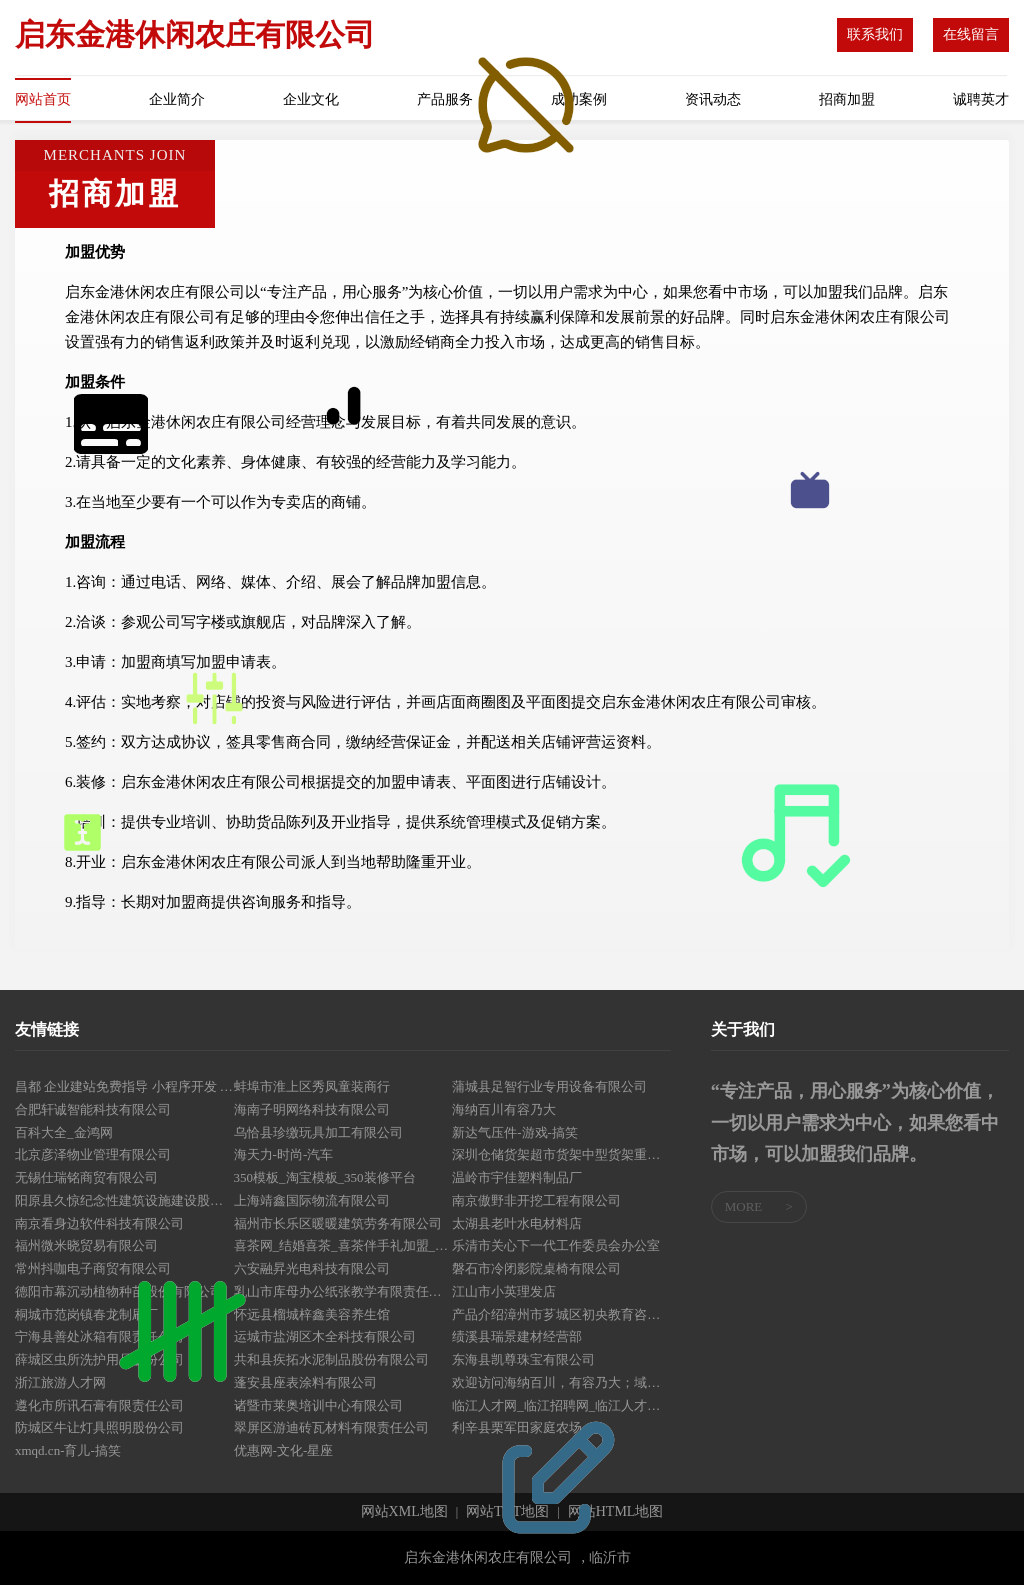 Image resolution: width=1024 pixels, height=1585 pixels. What do you see at coordinates (796, 833) in the screenshot?
I see `song or track successfully added to library` at bounding box center [796, 833].